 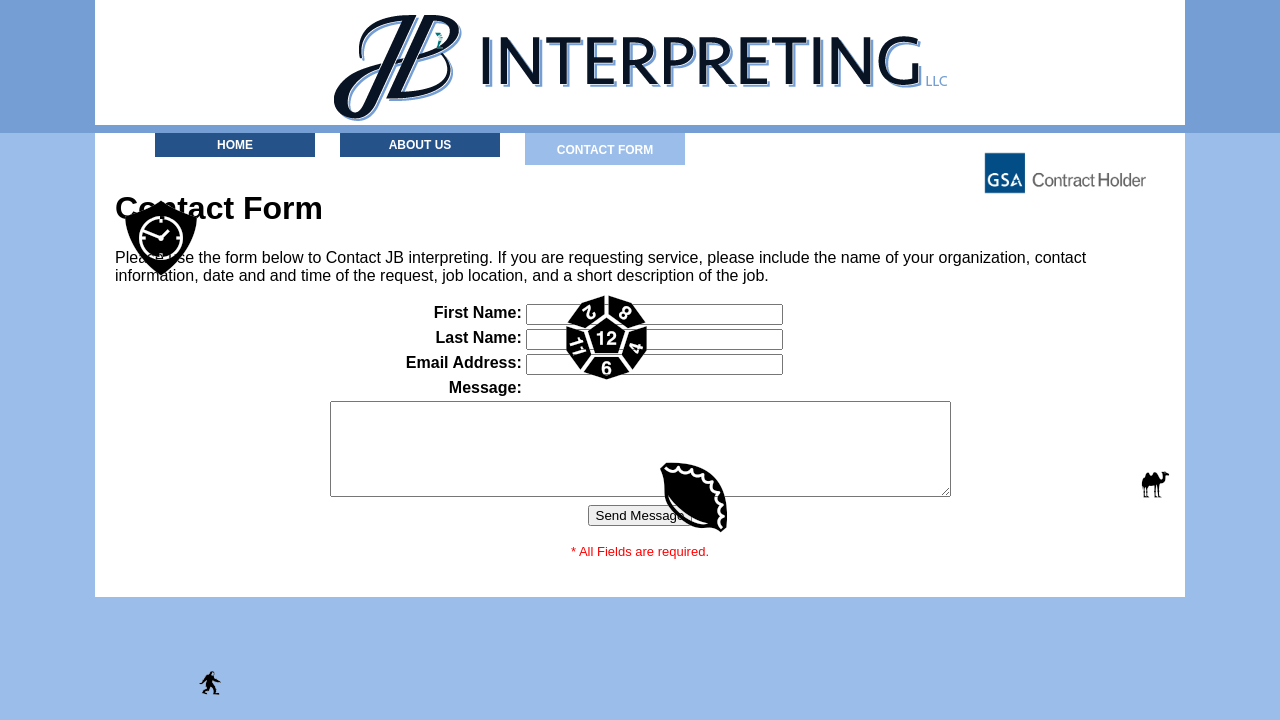 I want to click on roll a 12-sided die, so click(x=606, y=337).